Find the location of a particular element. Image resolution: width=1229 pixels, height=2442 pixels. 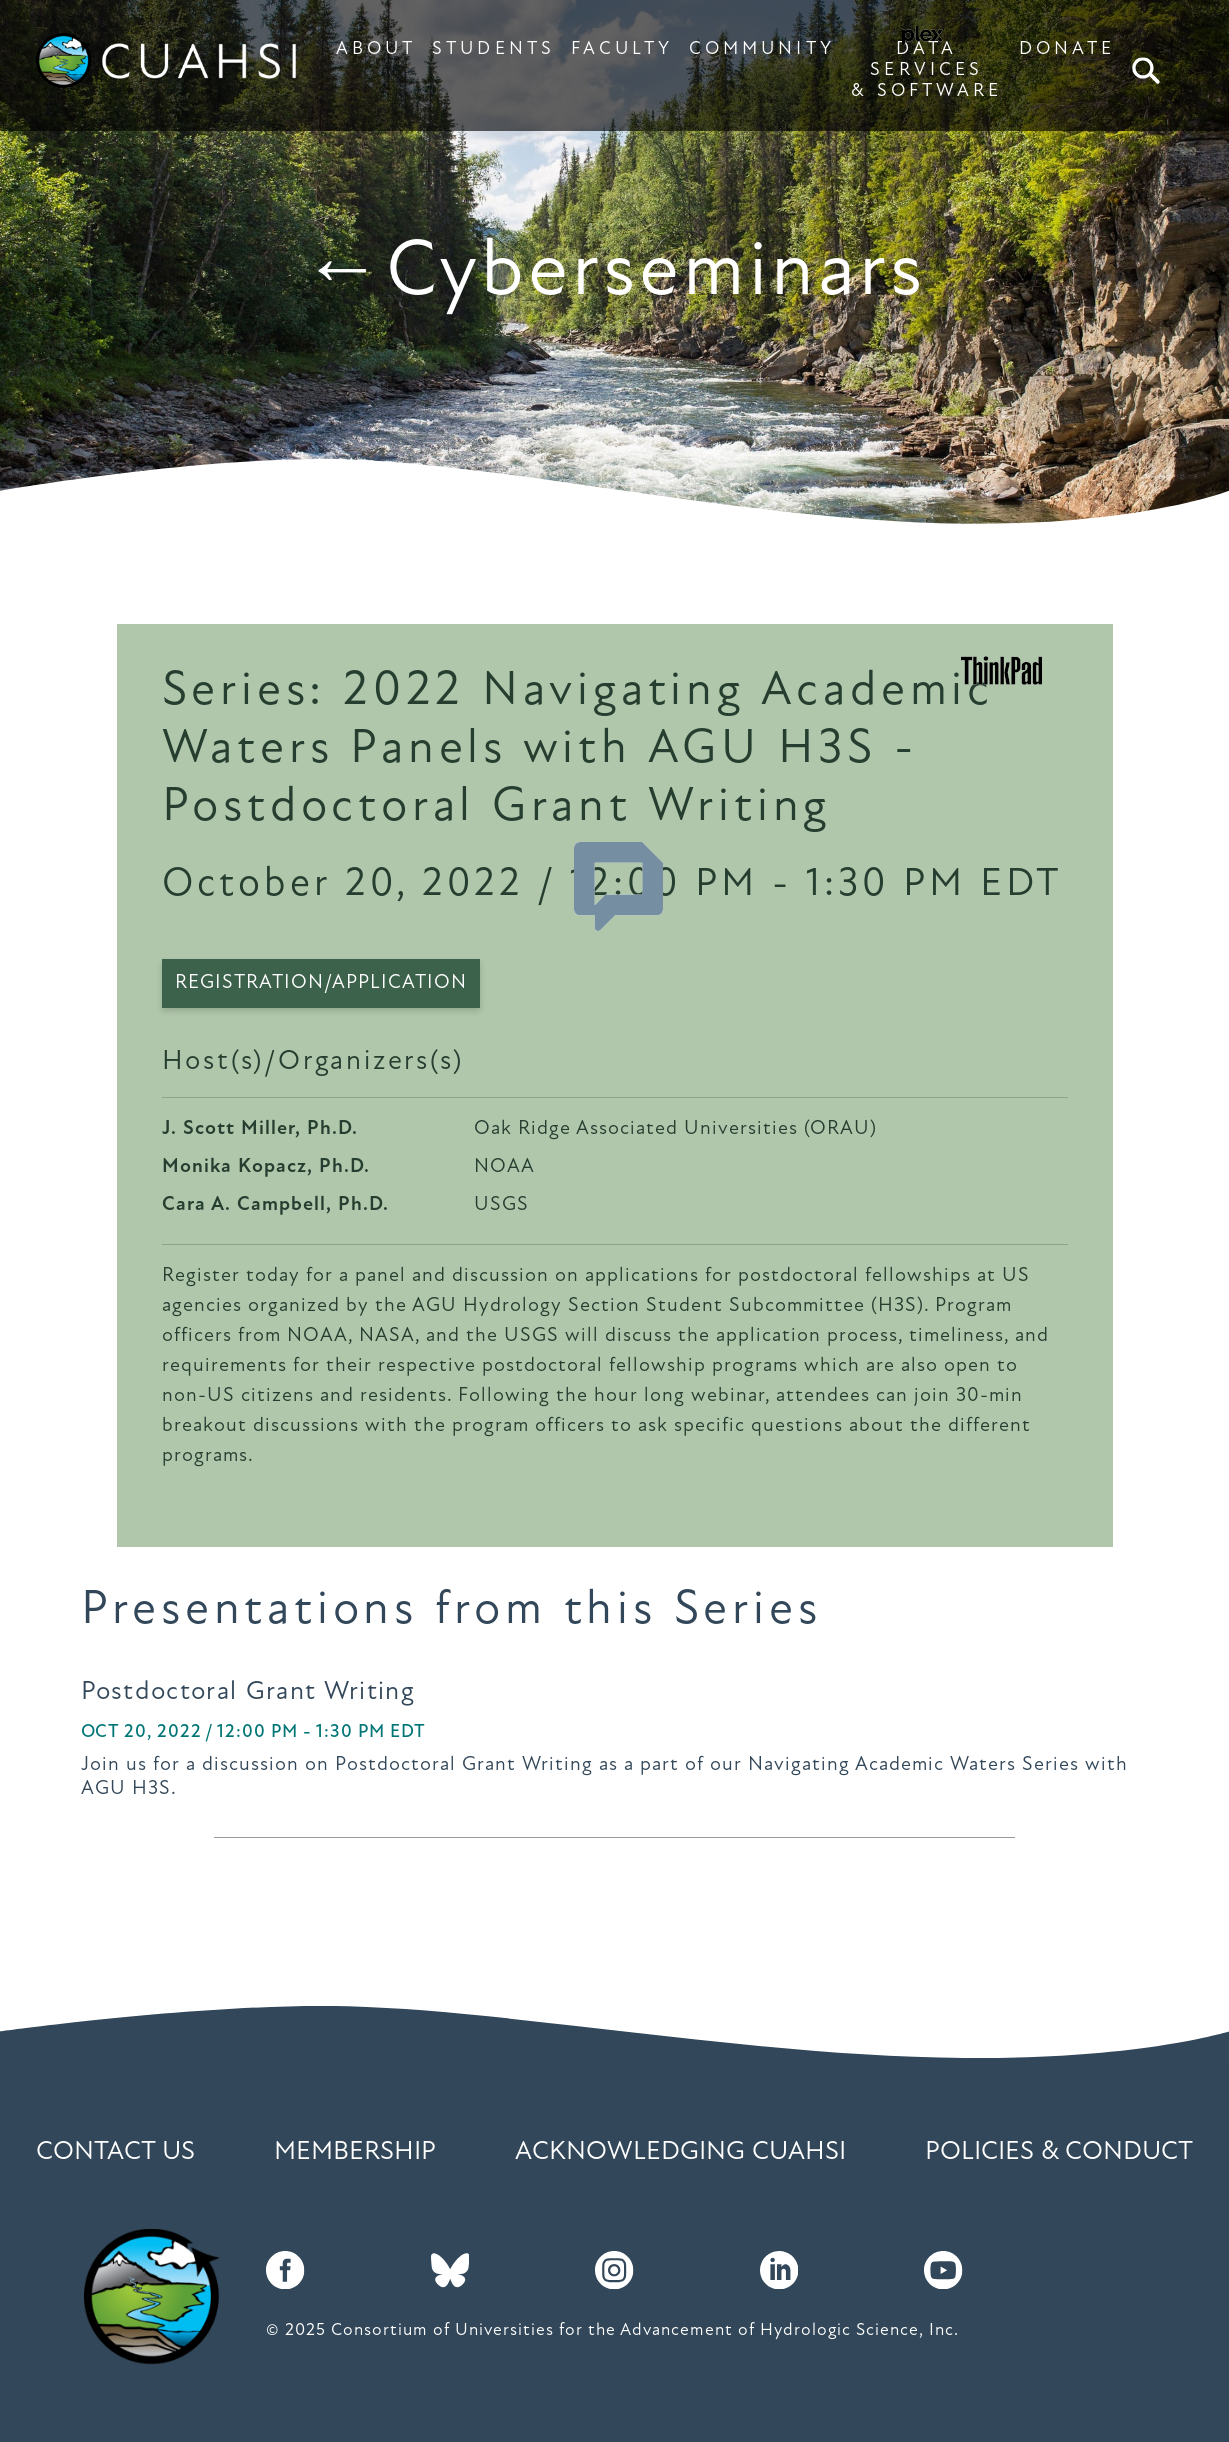

ThinkPad brand logo is located at coordinates (1001, 670).